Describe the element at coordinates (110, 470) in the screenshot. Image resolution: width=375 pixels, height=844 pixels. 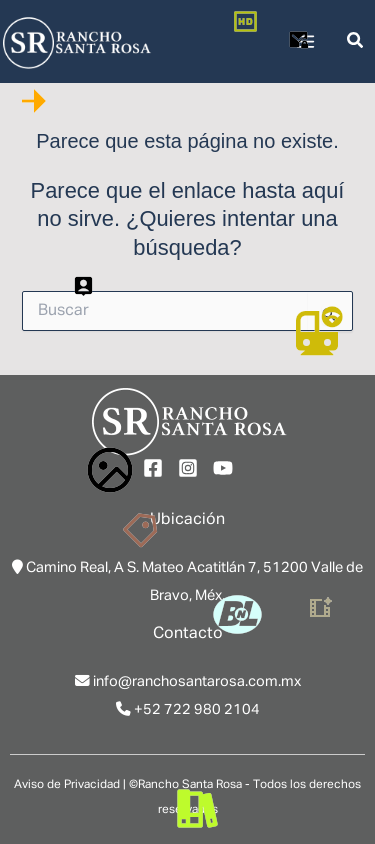
I see `view image or photo gallery` at that location.